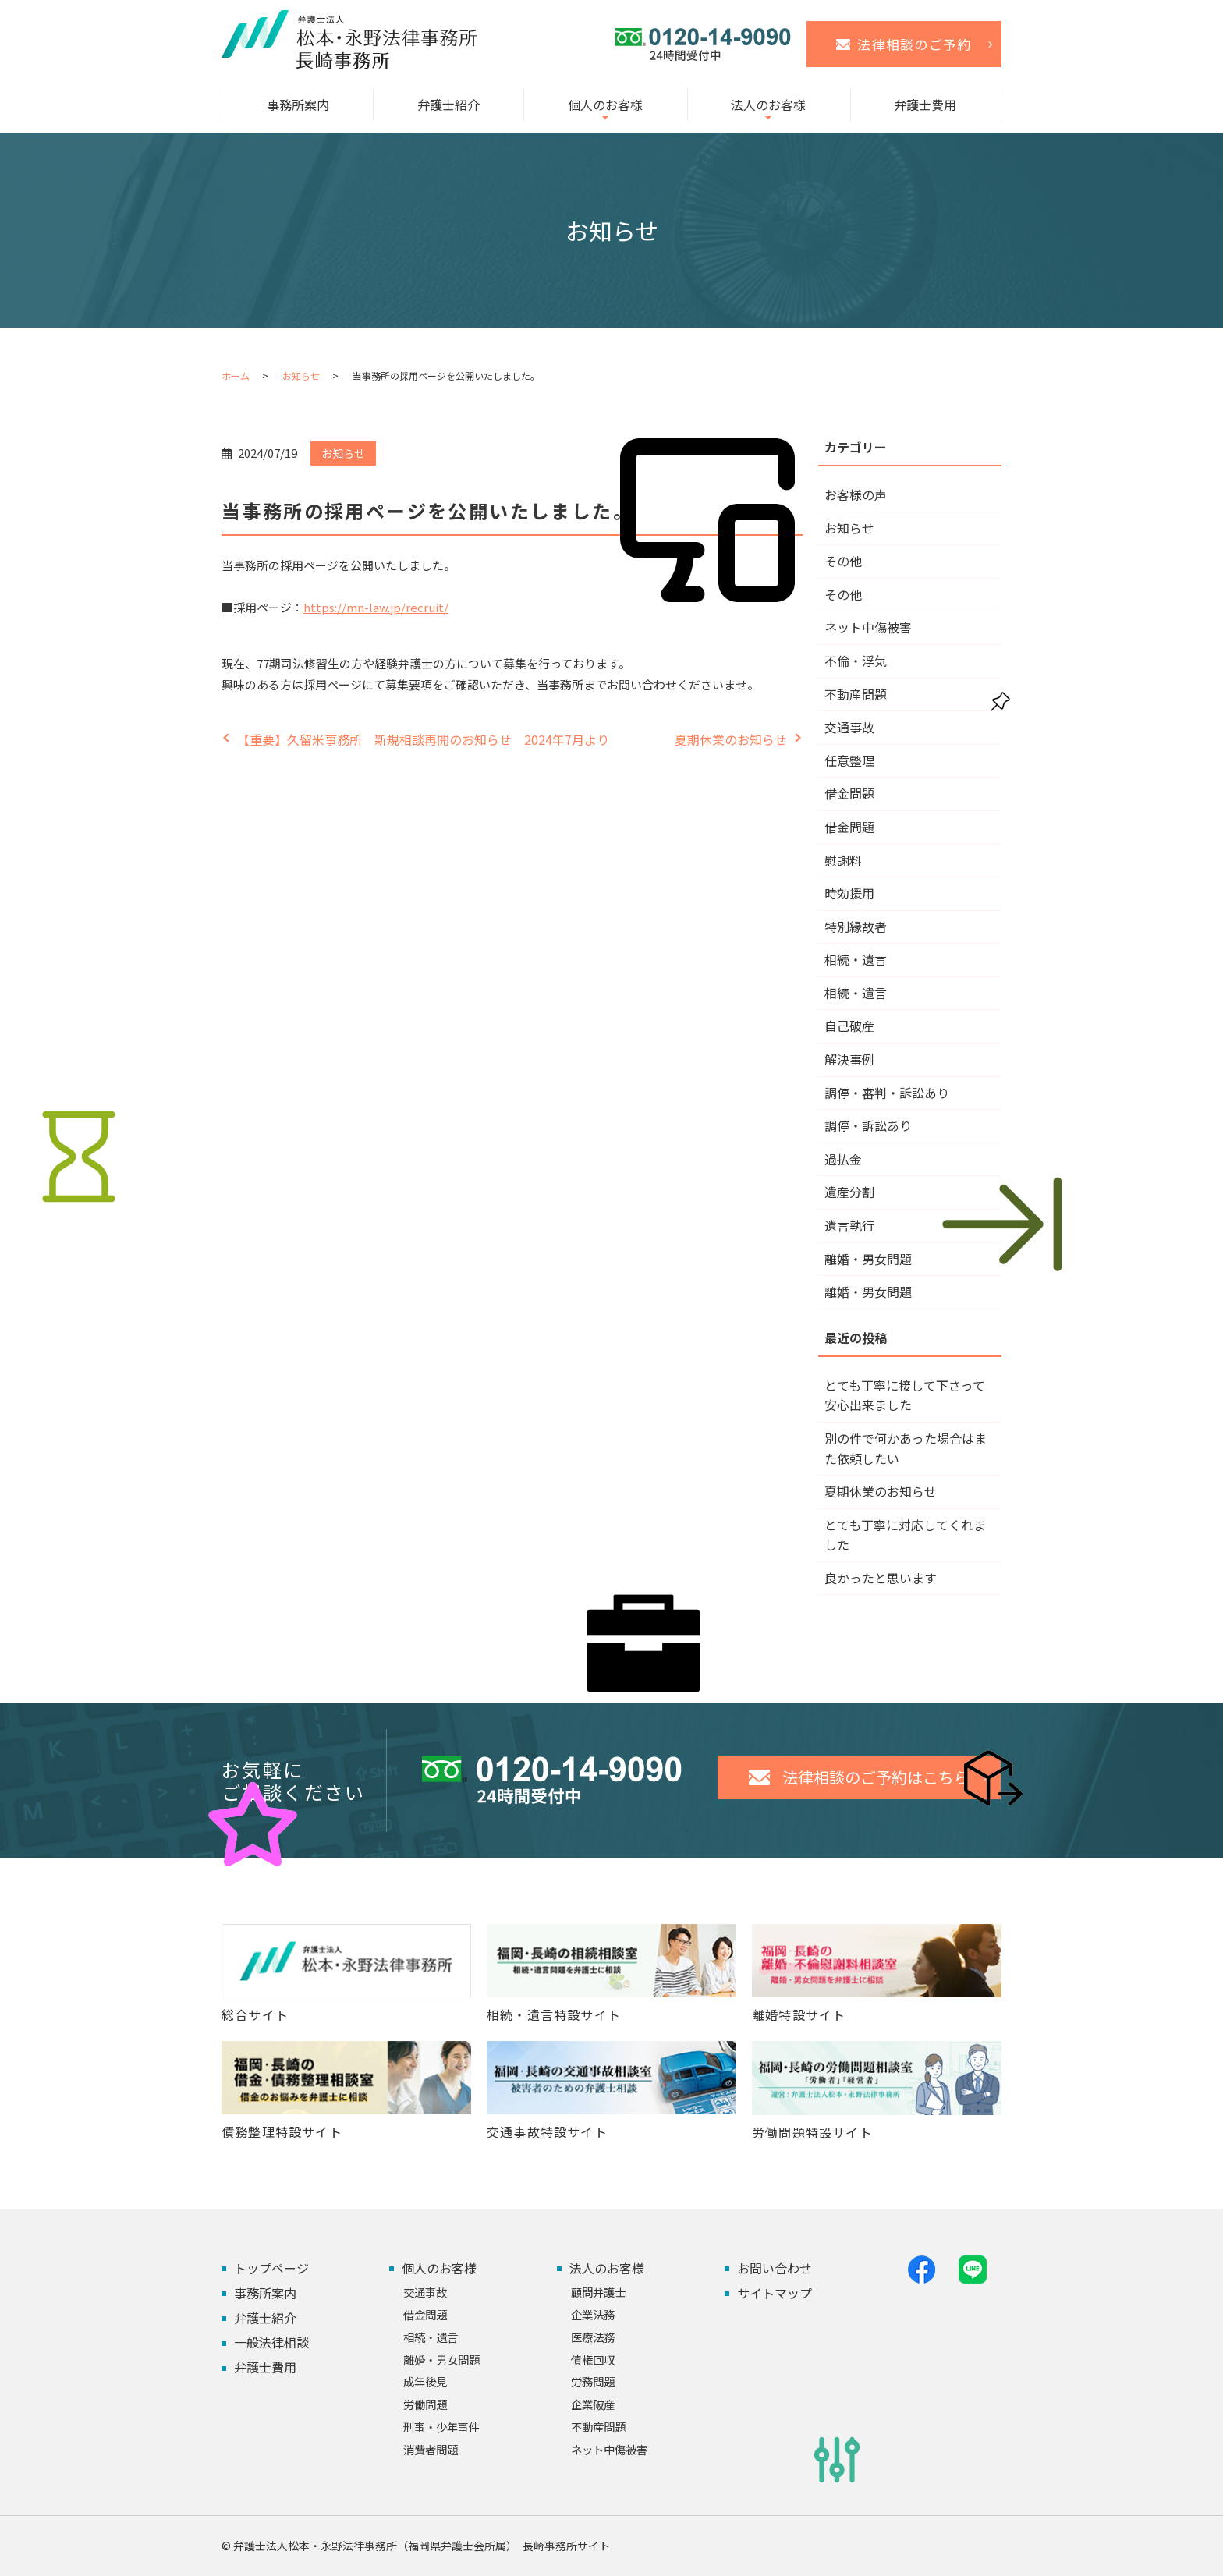  What do you see at coordinates (643, 1643) in the screenshot?
I see `access work or business-related content` at bounding box center [643, 1643].